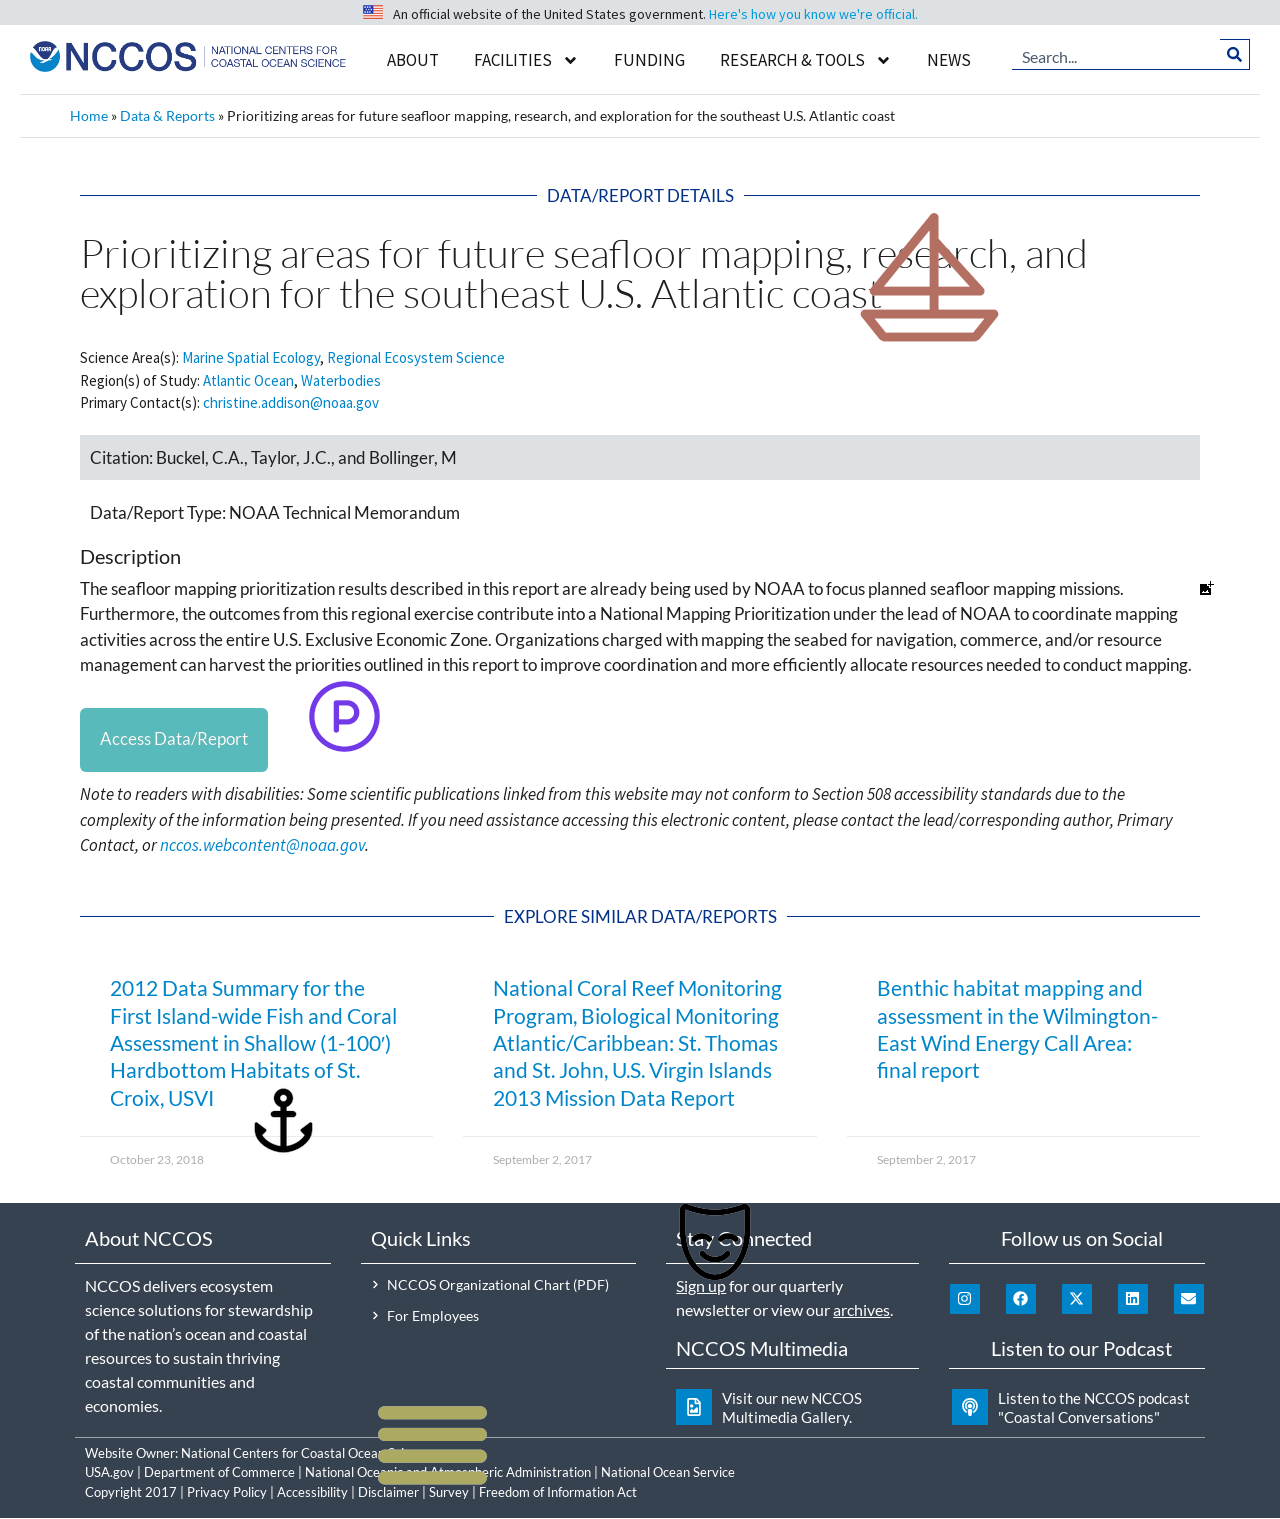 This screenshot has height=1519, width=1280. Describe the element at coordinates (283, 1120) in the screenshot. I see `anchor a position or element in place` at that location.